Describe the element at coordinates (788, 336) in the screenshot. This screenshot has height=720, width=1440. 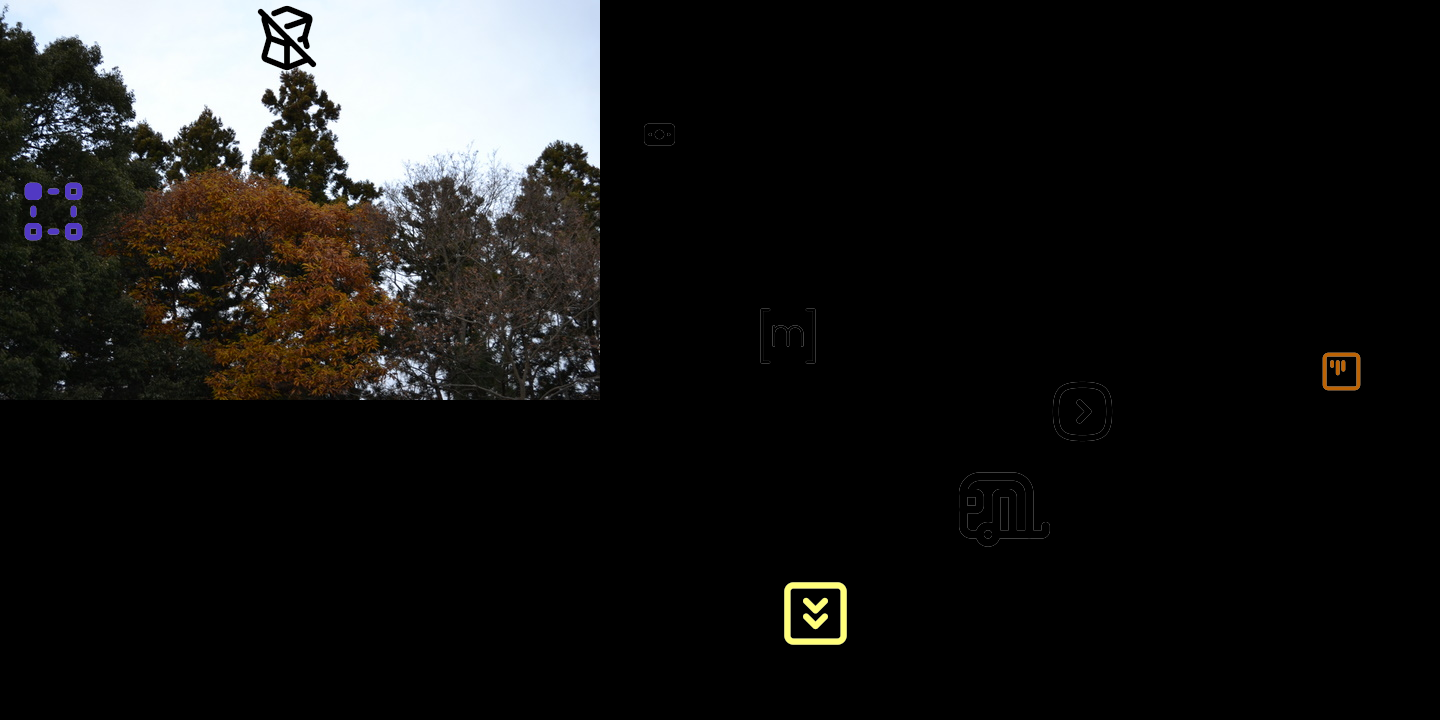
I see `link to Matrix messaging platform` at that location.